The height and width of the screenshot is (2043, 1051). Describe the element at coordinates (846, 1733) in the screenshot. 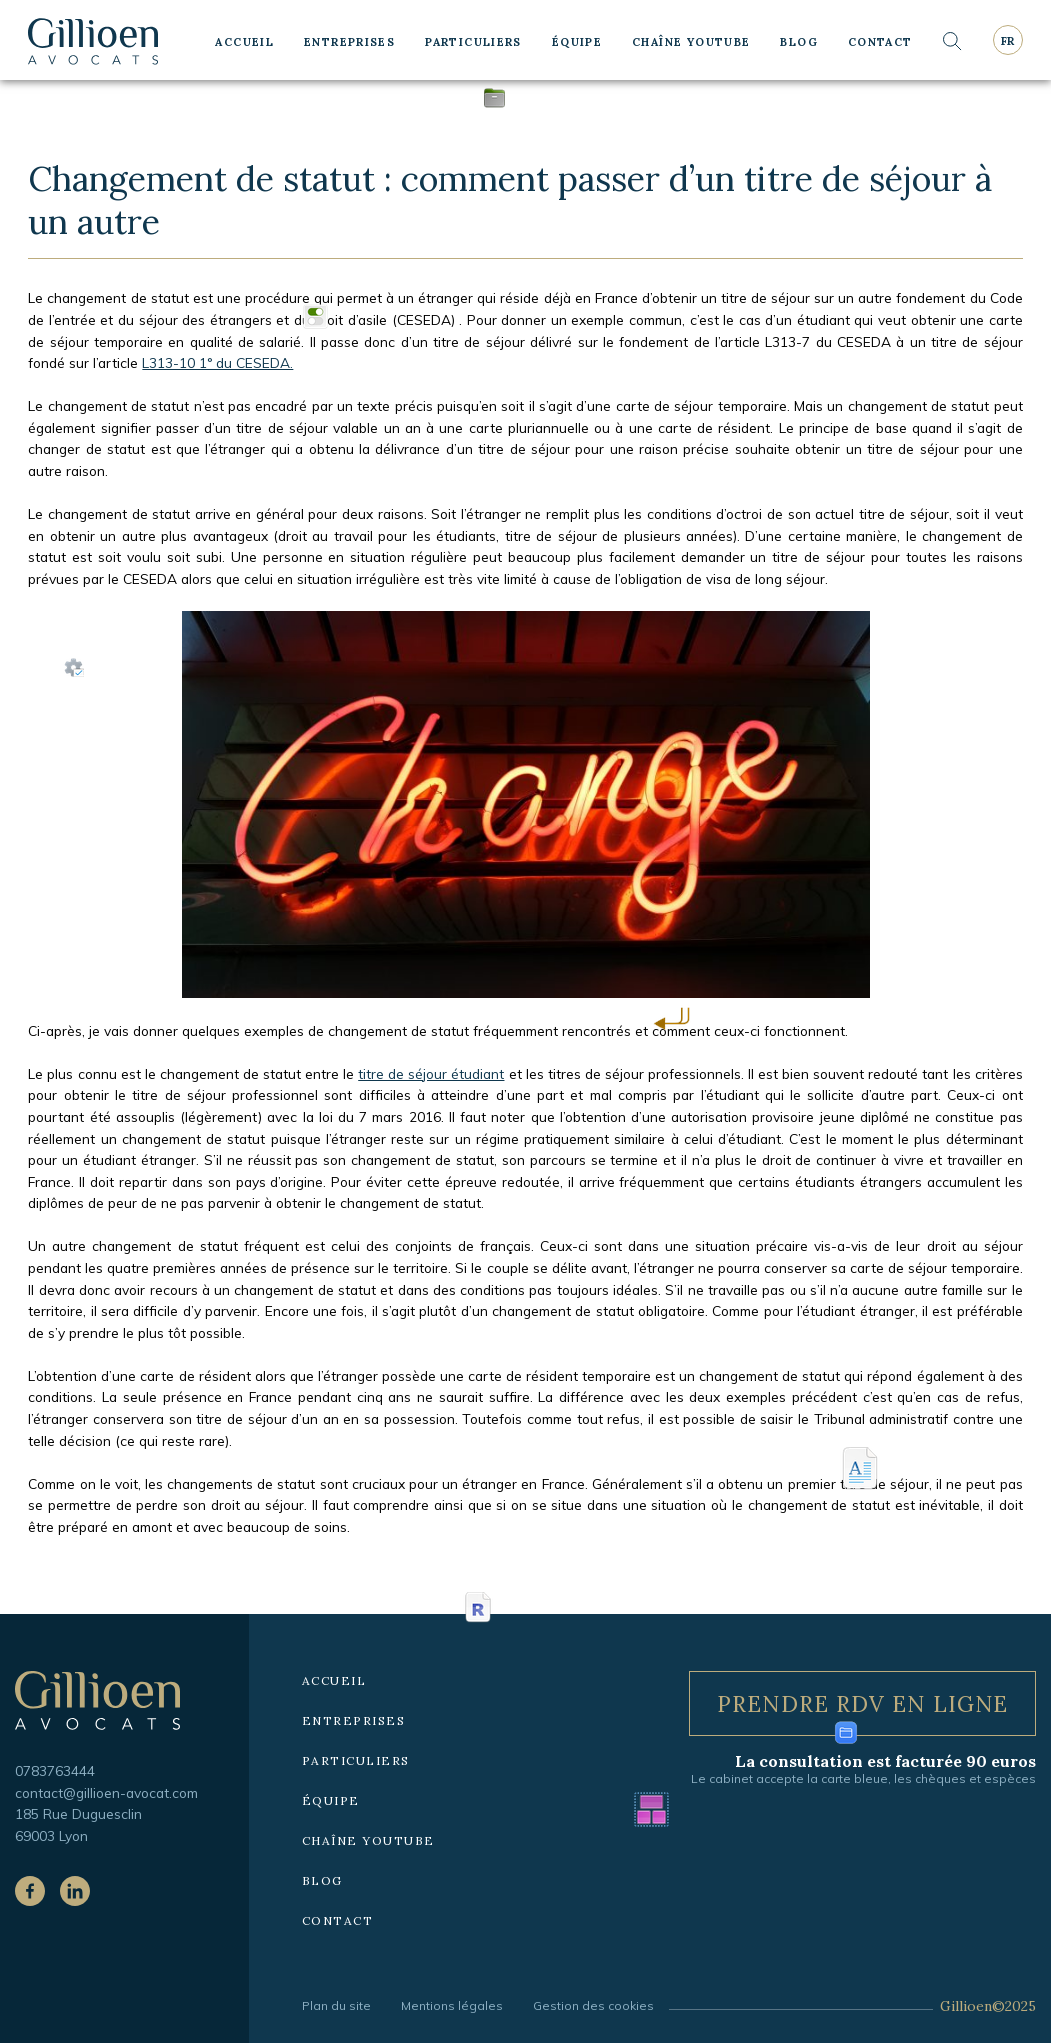

I see `open file manager application` at that location.